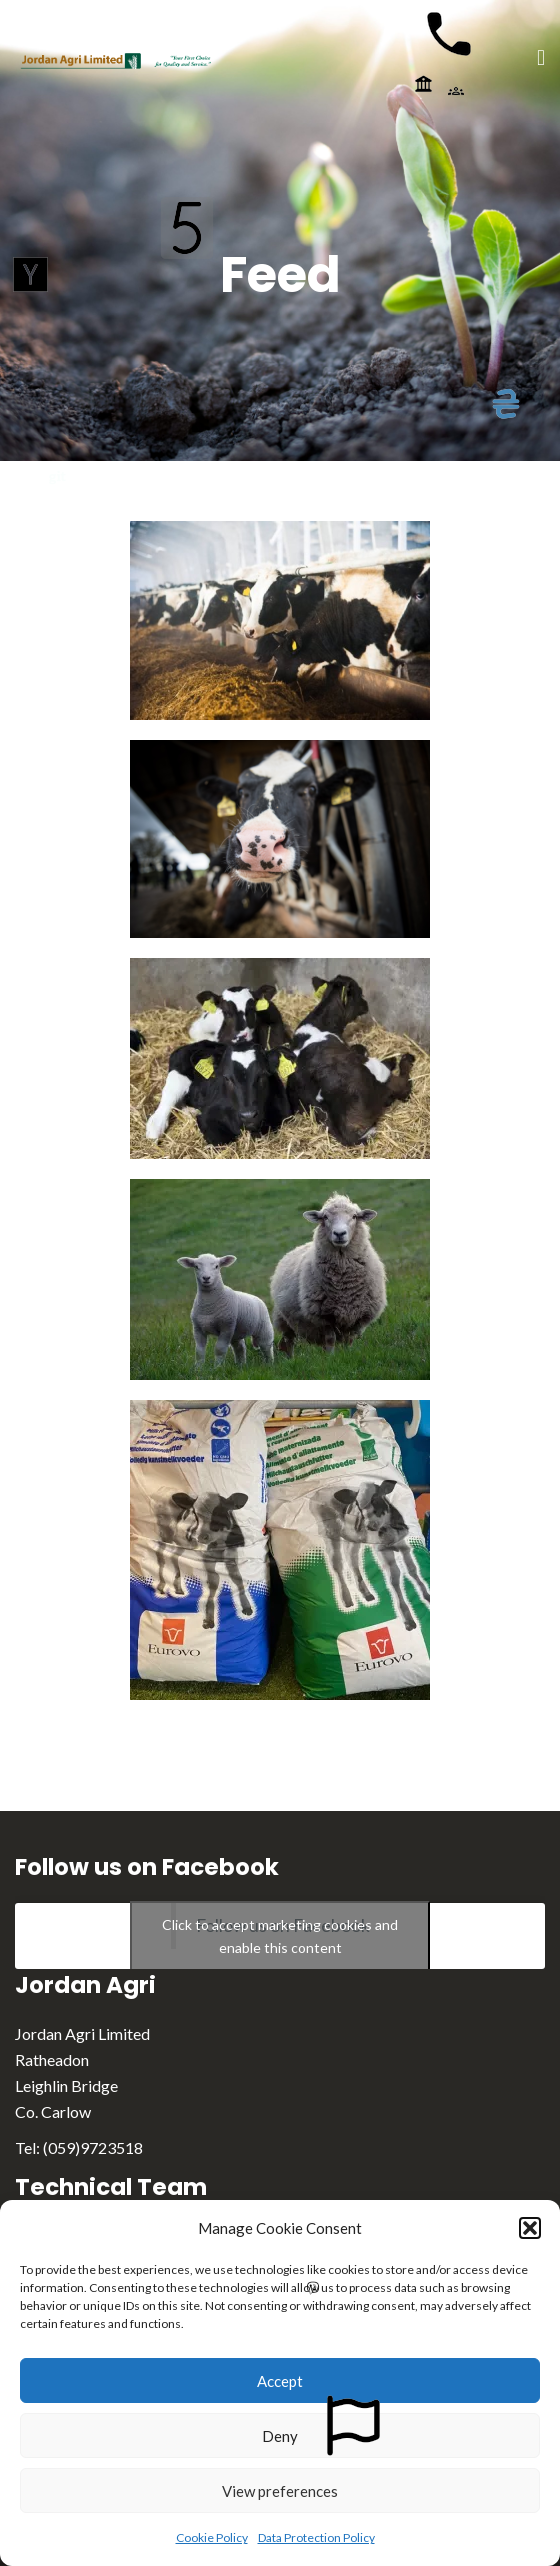 The image size is (560, 2566). What do you see at coordinates (456, 91) in the screenshot?
I see `view or manage groups` at bounding box center [456, 91].